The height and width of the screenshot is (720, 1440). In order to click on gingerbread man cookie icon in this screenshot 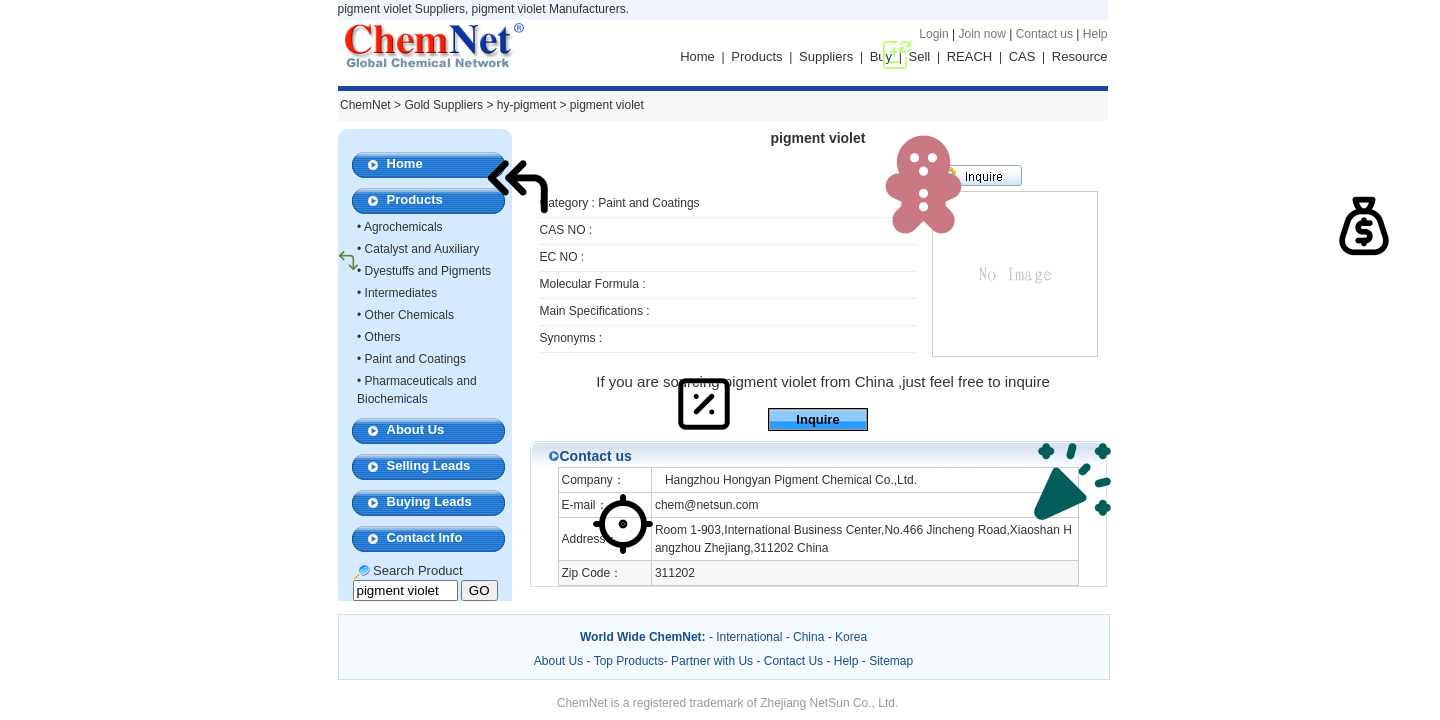, I will do `click(923, 184)`.